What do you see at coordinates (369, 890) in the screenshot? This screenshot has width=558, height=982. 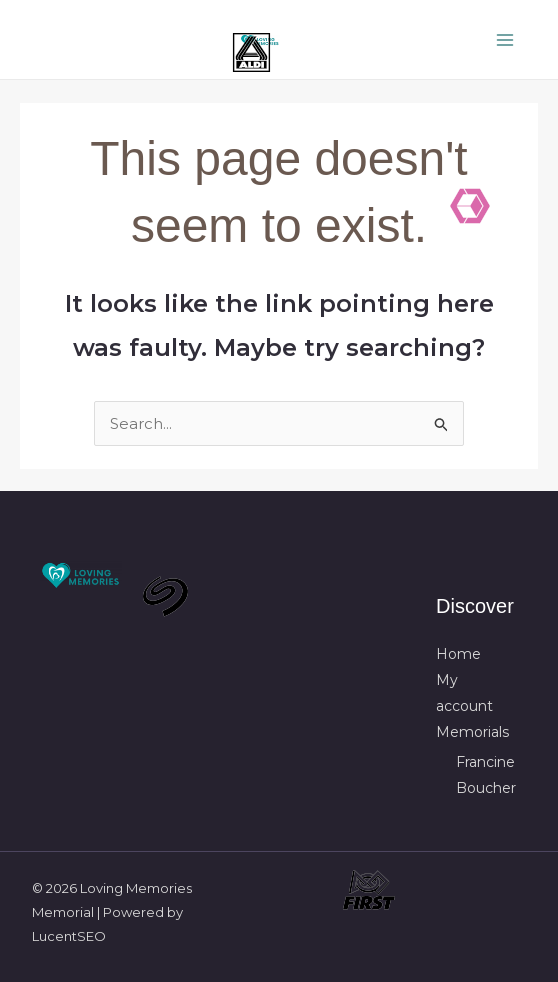 I see `FIRST Robotics competition logo` at bounding box center [369, 890].